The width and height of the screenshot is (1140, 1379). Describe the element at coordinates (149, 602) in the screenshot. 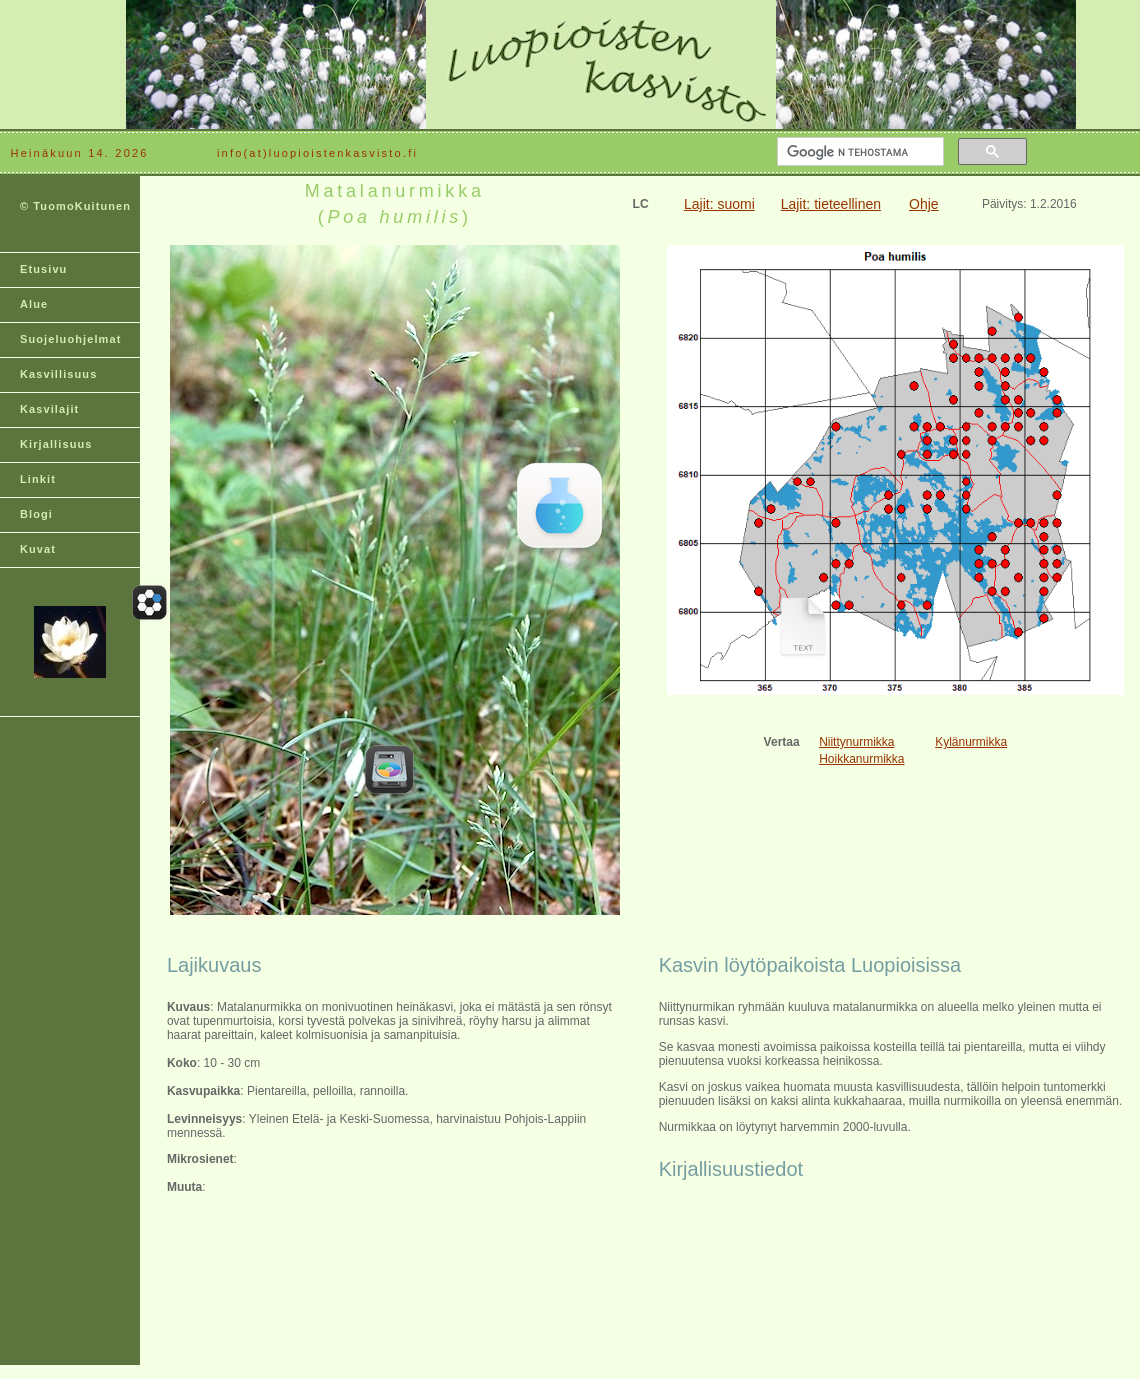

I see `launch robocraft game` at that location.